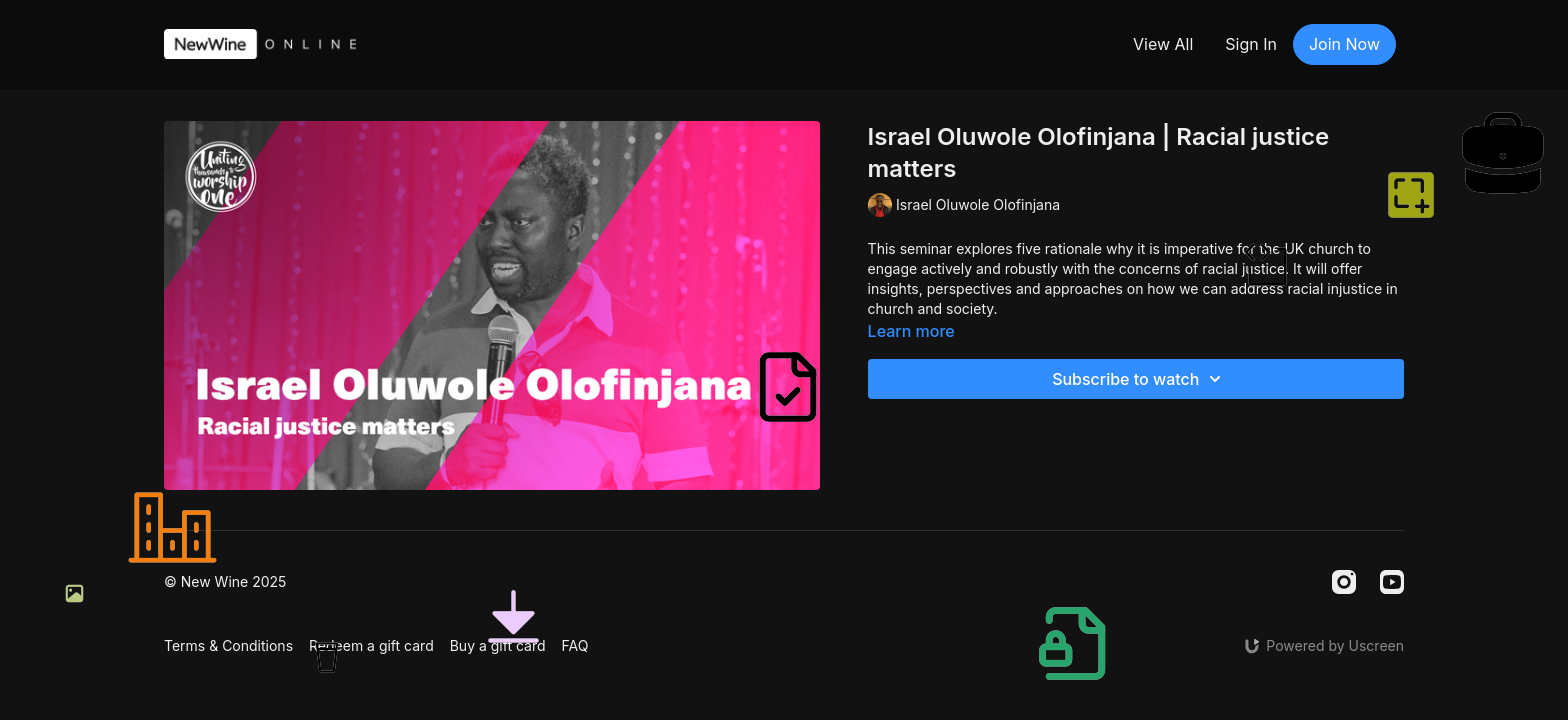 The height and width of the screenshot is (720, 1568). What do you see at coordinates (1267, 266) in the screenshot?
I see `insert a code block` at bounding box center [1267, 266].